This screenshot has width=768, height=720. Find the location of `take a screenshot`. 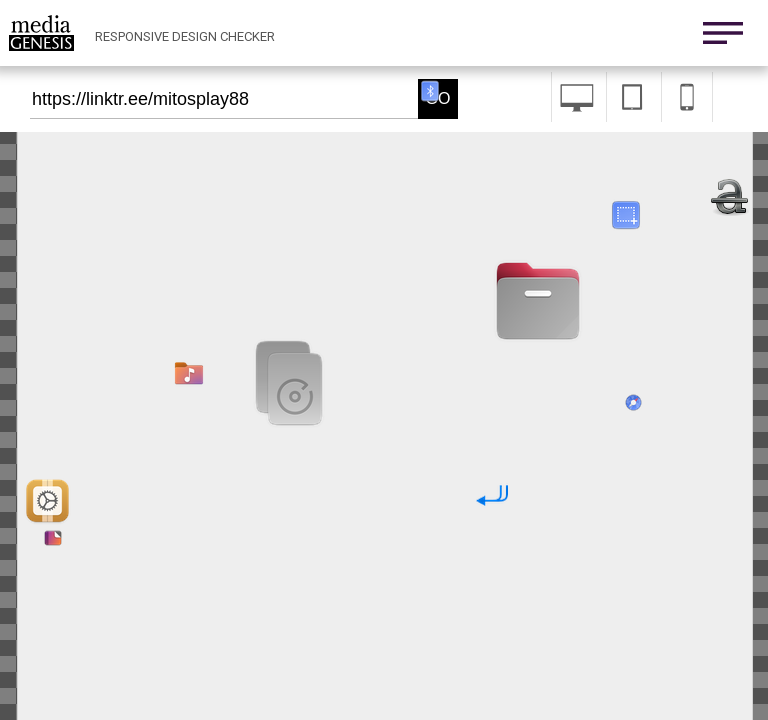

take a screenshot is located at coordinates (626, 215).